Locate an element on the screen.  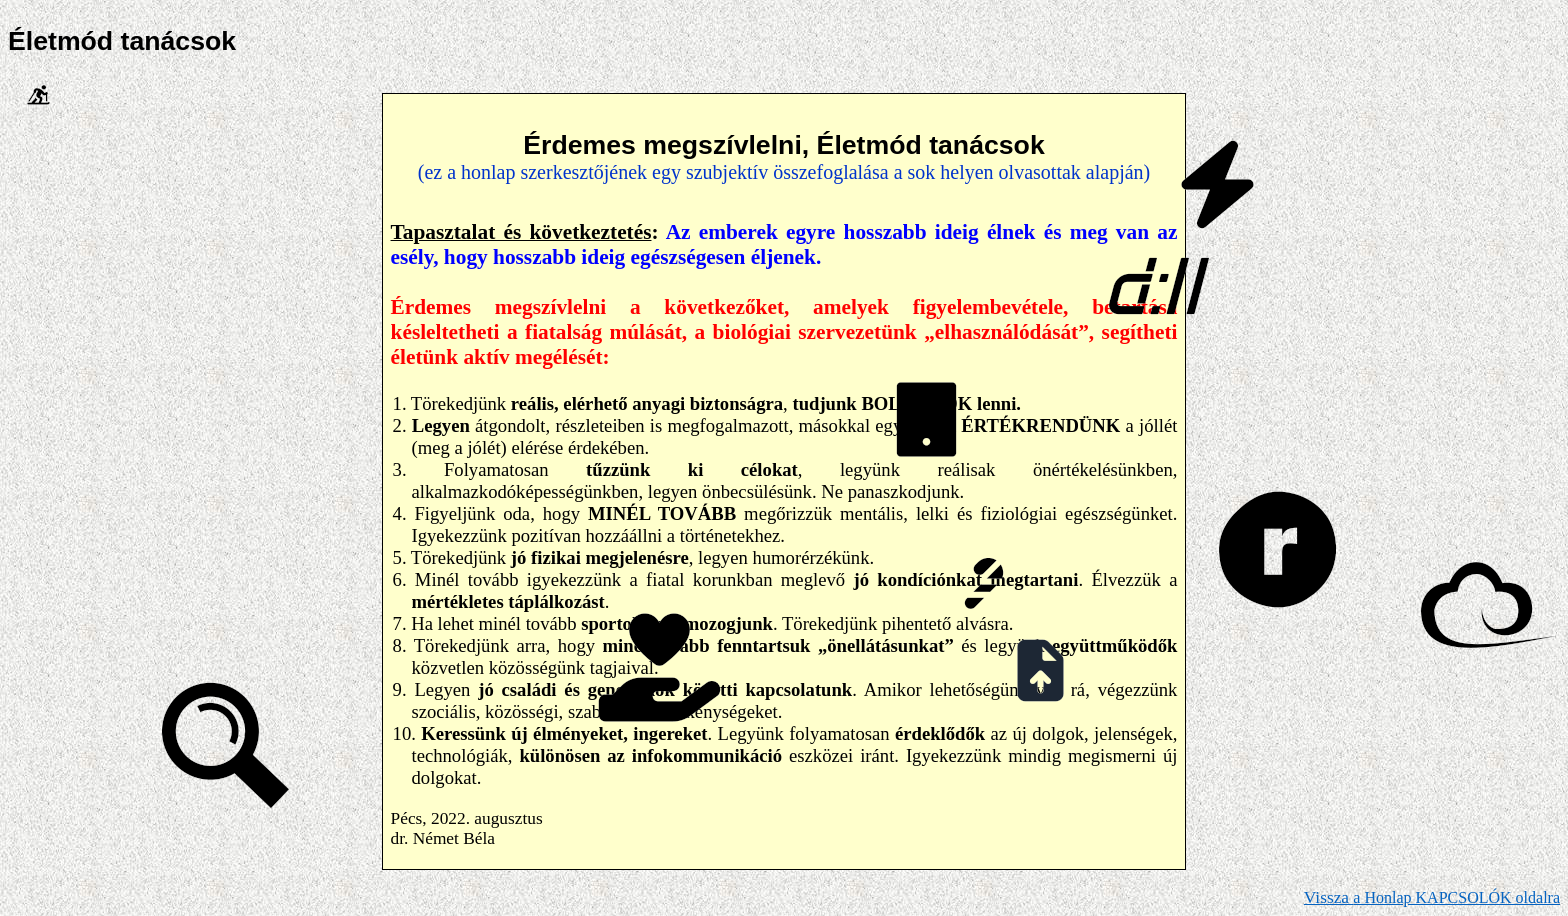
access donation or charitable giving options is located at coordinates (659, 667).